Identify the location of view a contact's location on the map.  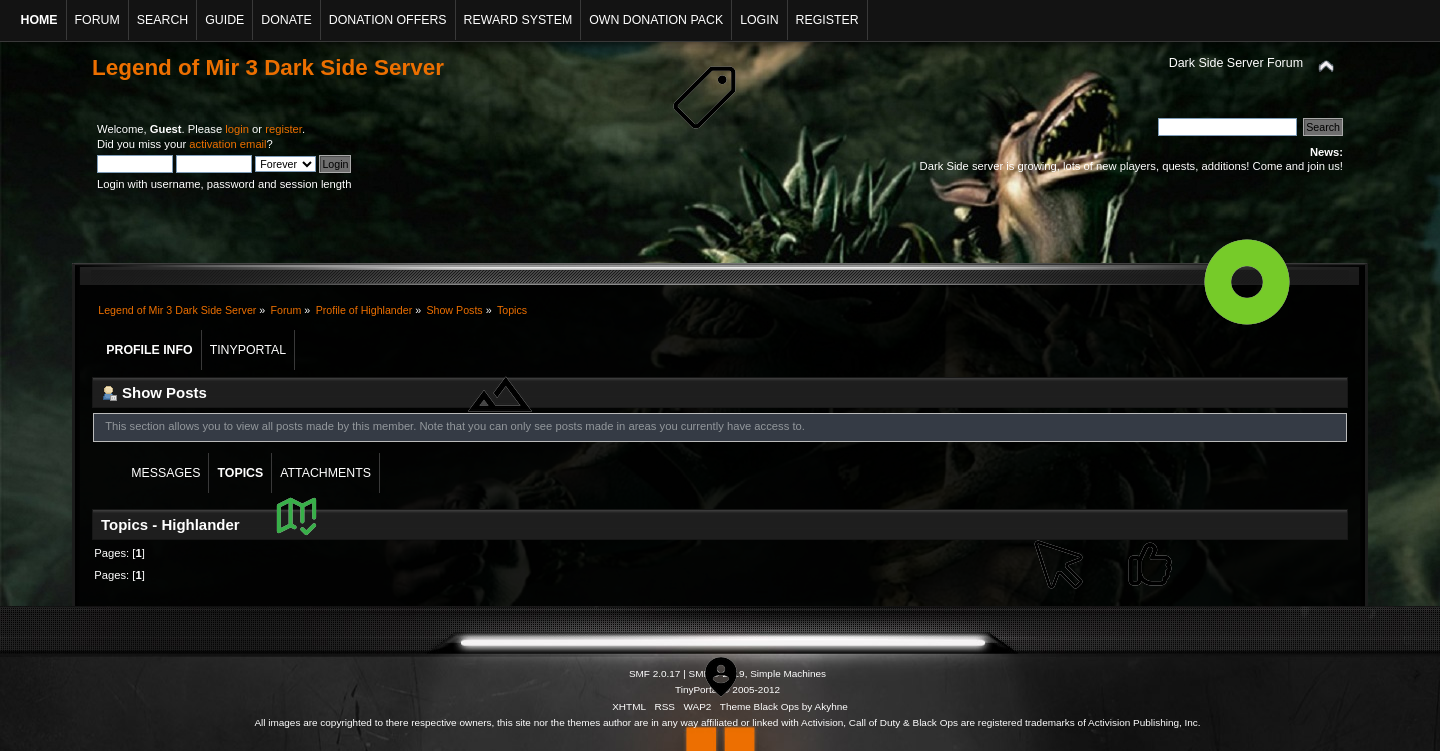
(721, 677).